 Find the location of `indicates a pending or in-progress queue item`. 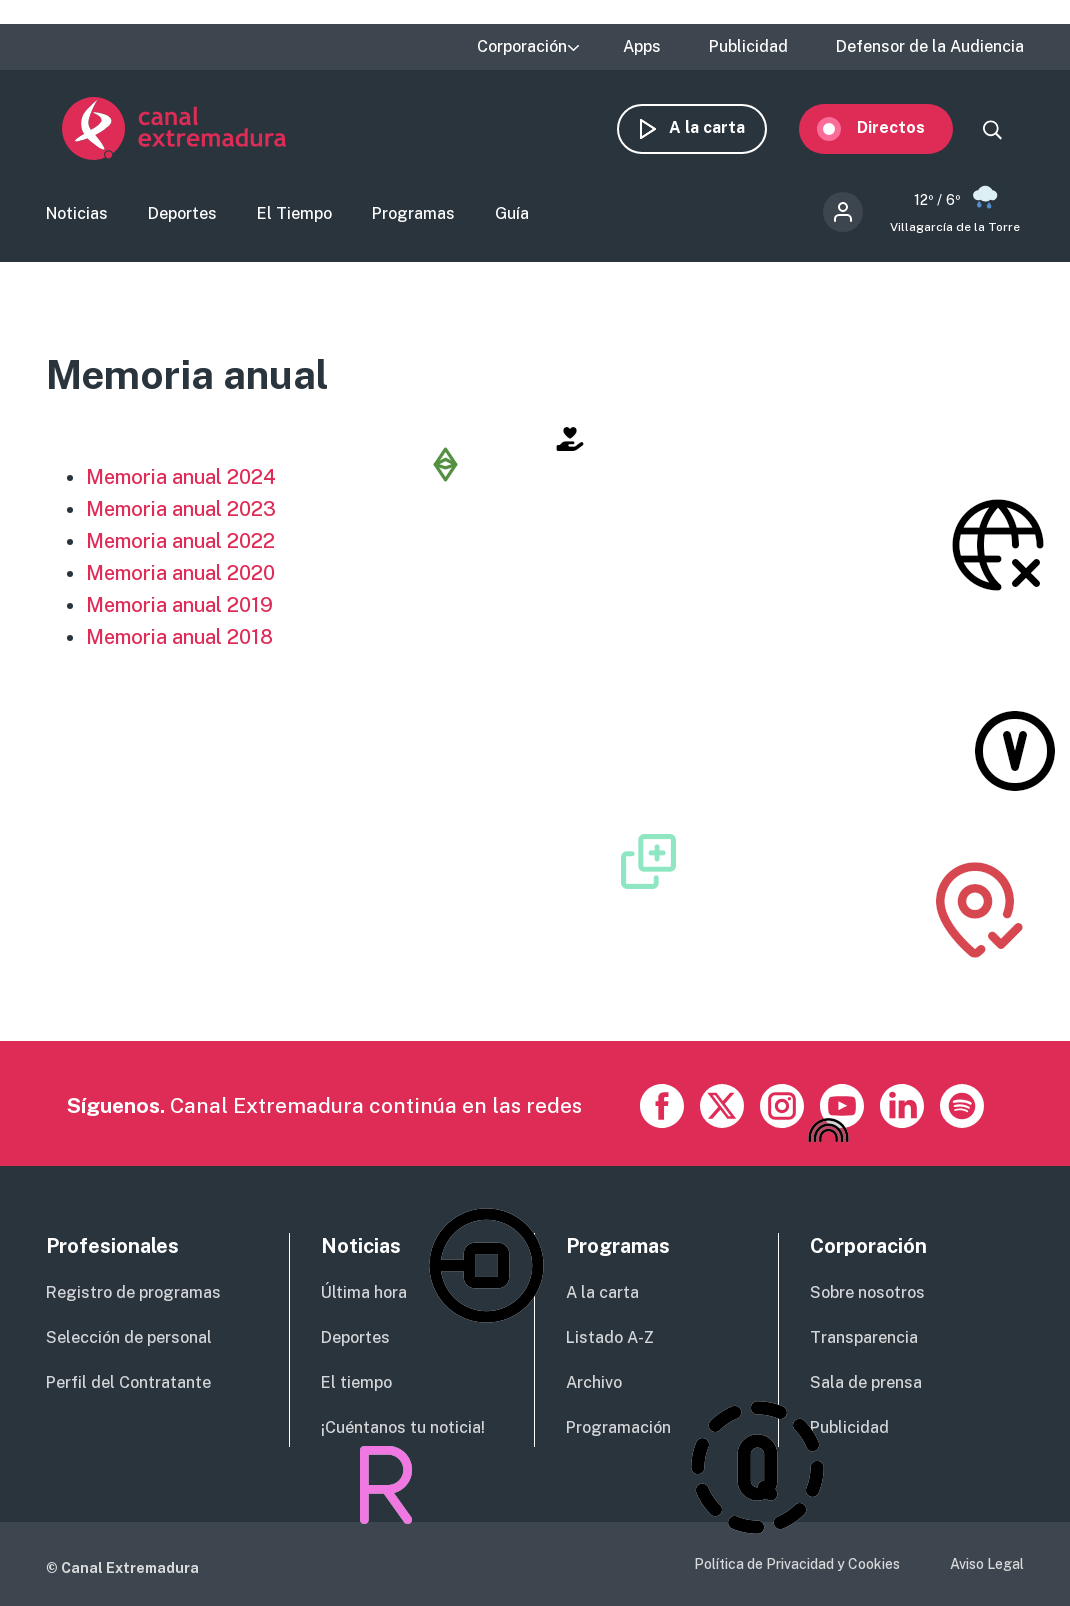

indicates a pending or in-progress queue item is located at coordinates (757, 1467).